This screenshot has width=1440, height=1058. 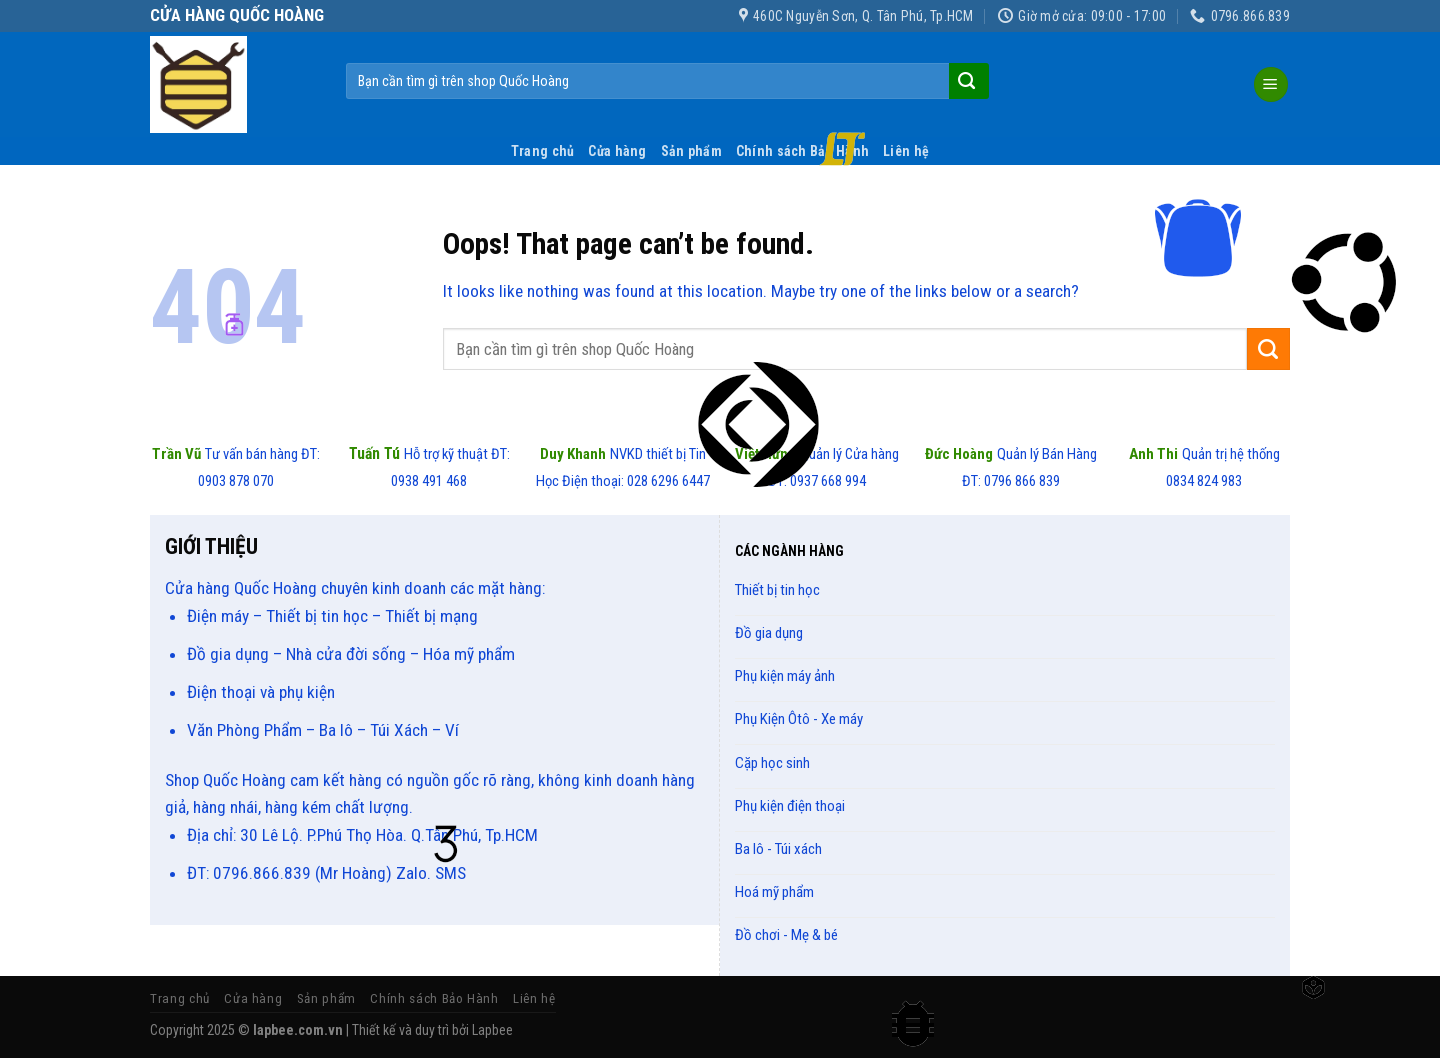 I want to click on visit showwcase developer portfolio platform, so click(x=1198, y=238).